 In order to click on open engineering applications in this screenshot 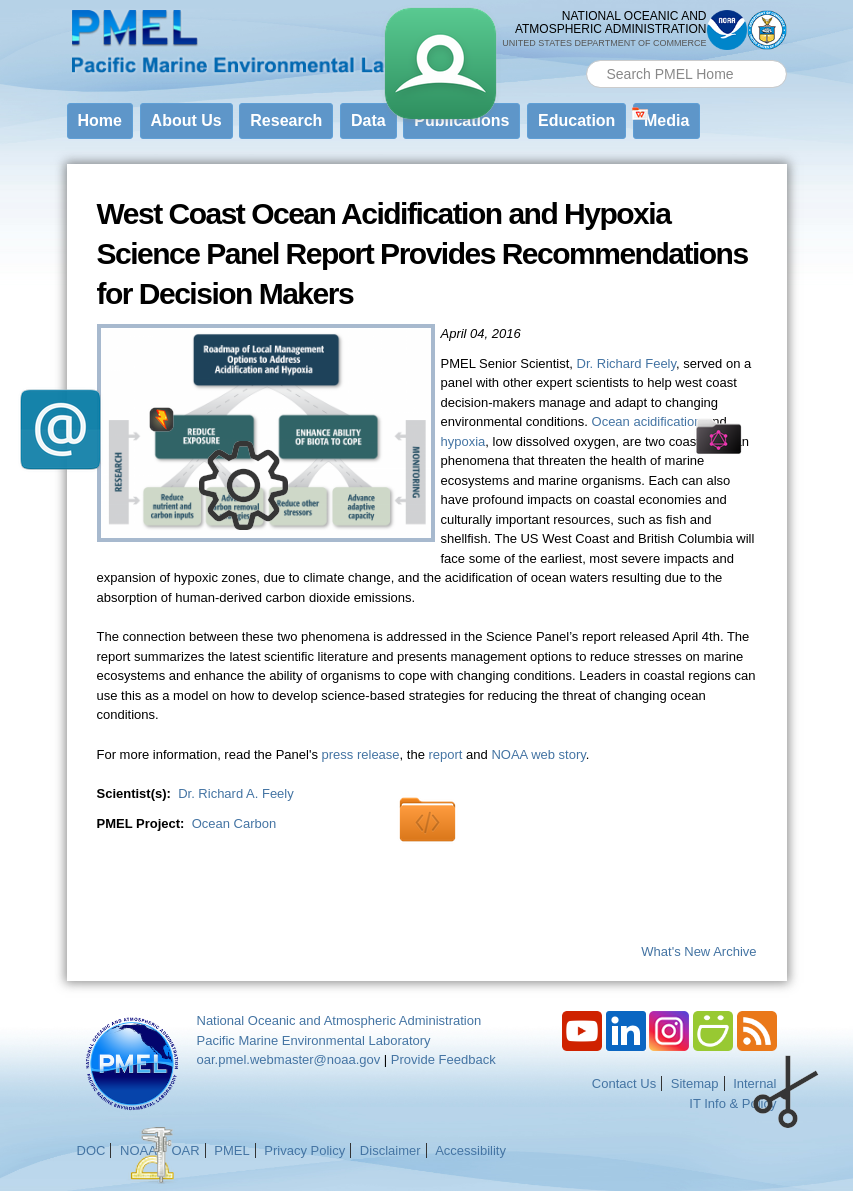, I will do `click(153, 1155)`.